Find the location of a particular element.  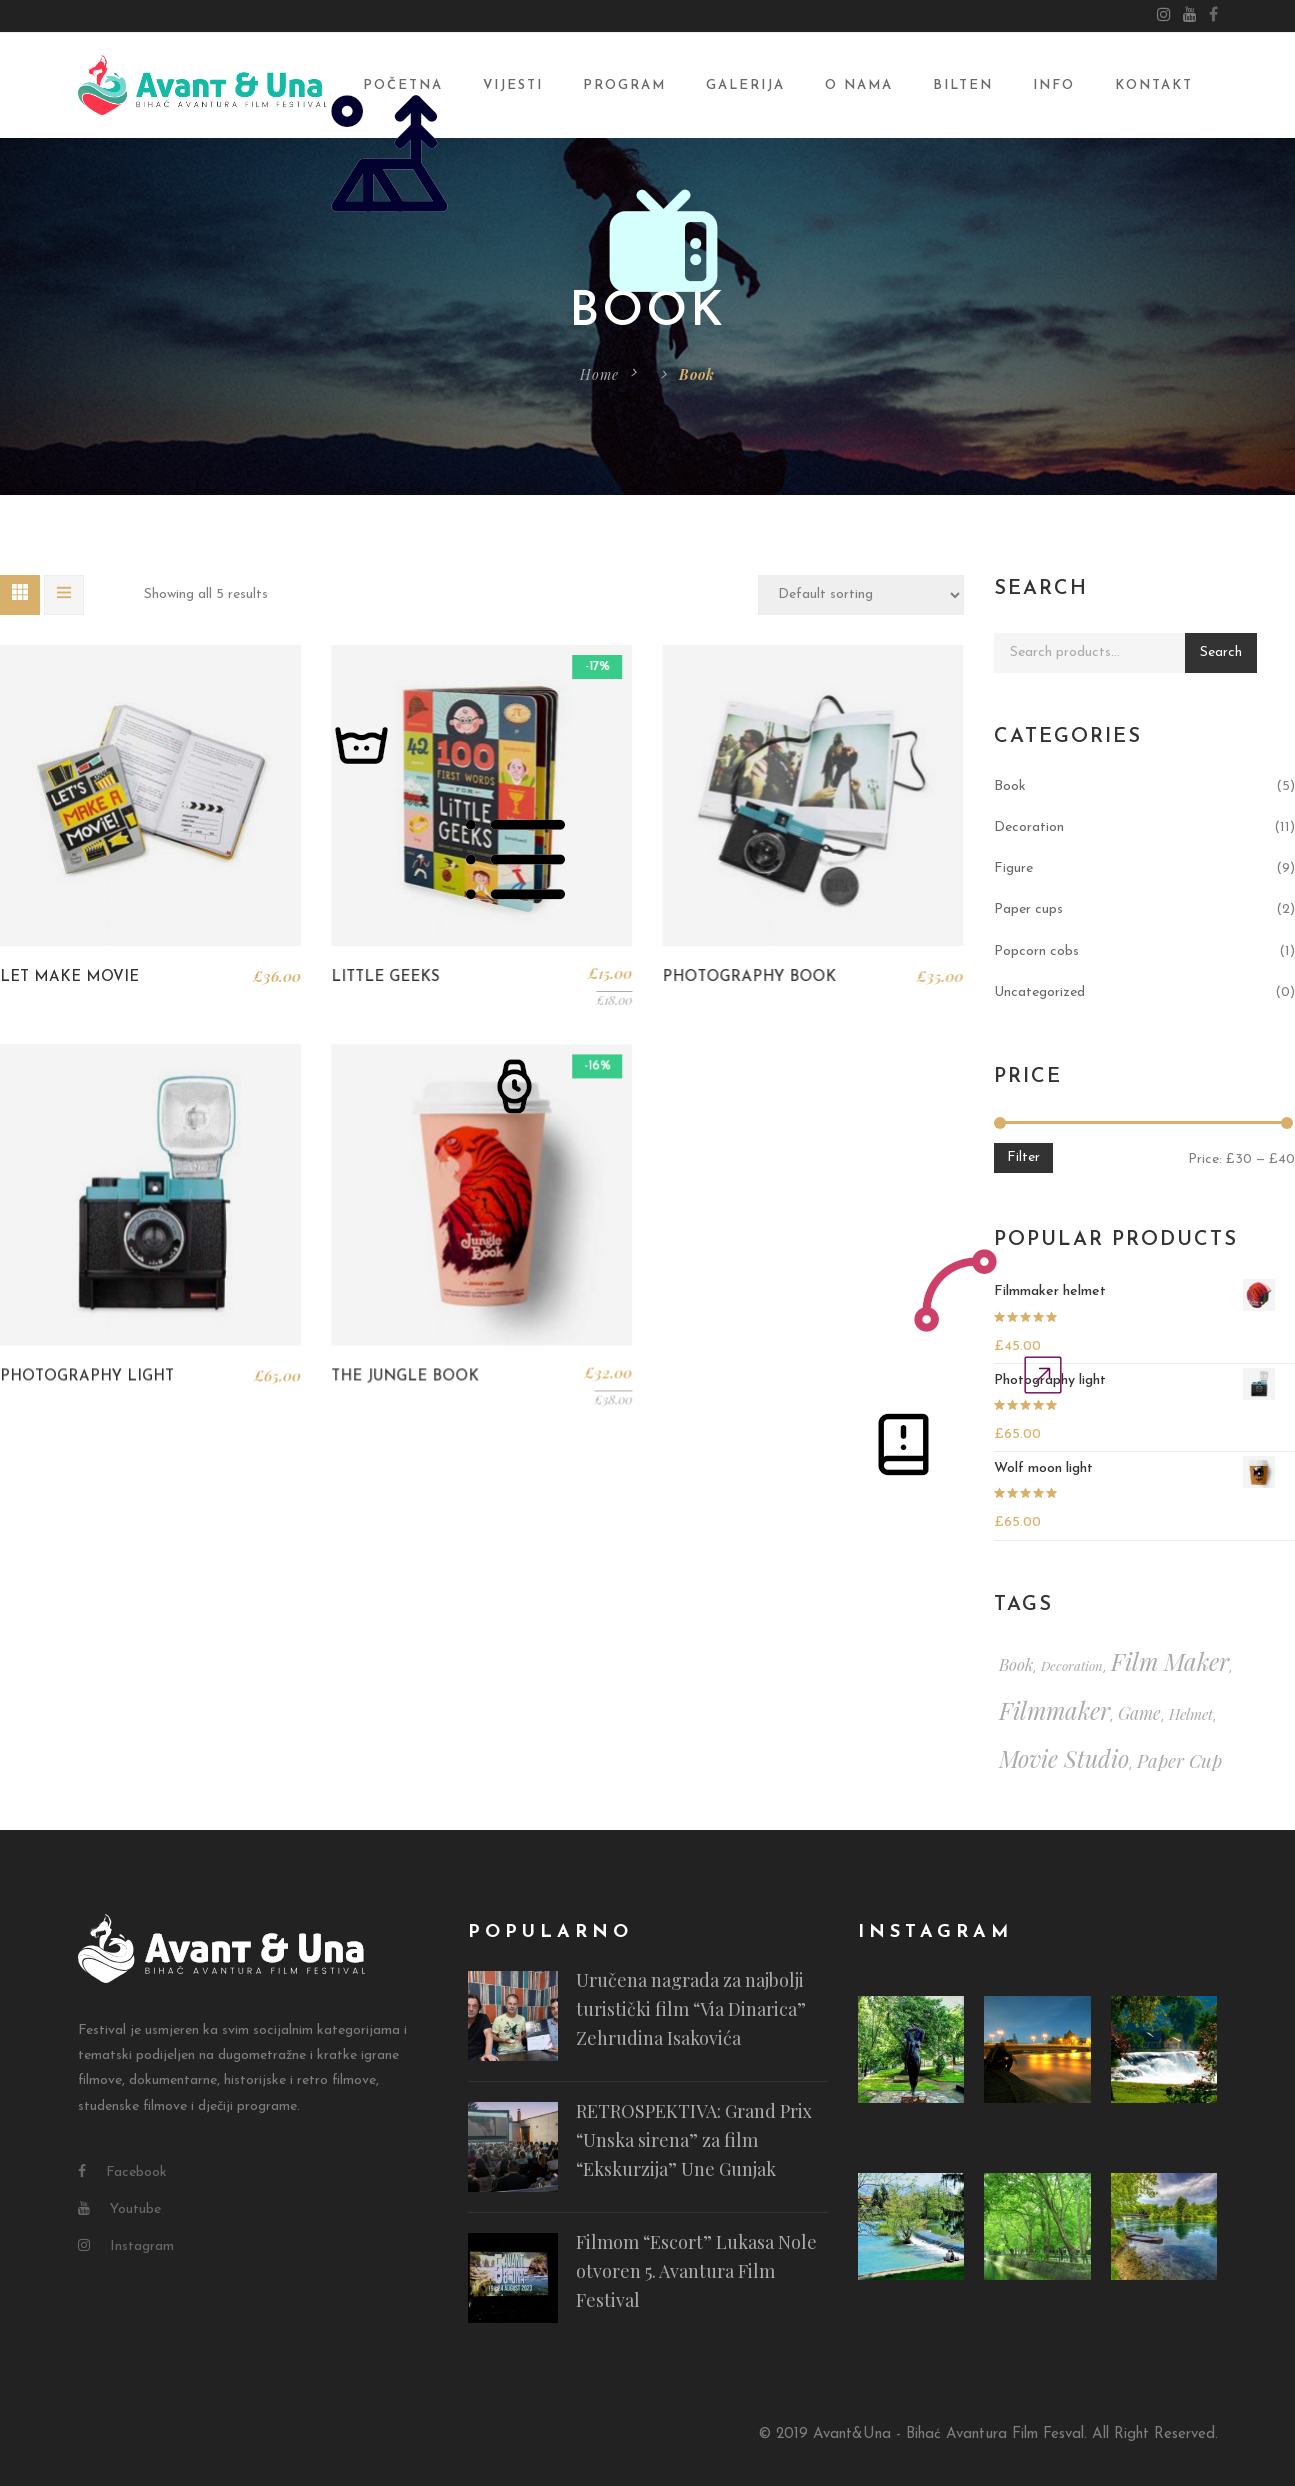

wash at low temperature setting is located at coordinates (361, 745).